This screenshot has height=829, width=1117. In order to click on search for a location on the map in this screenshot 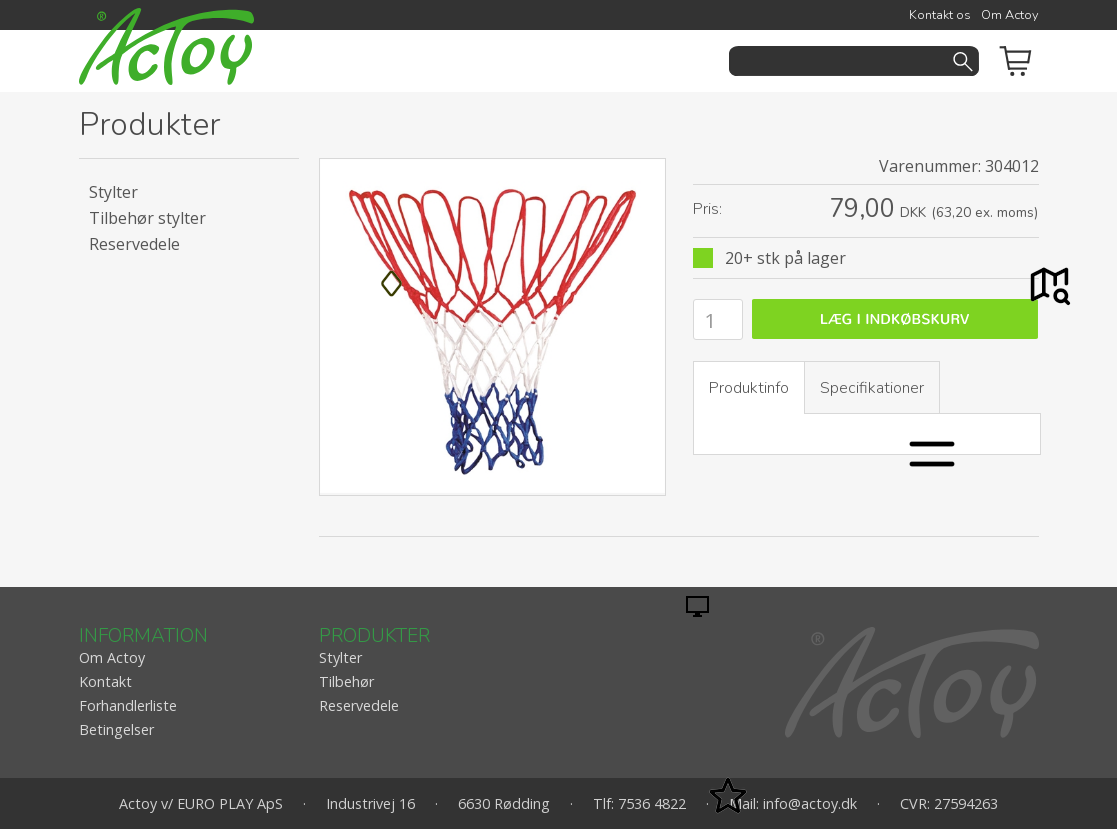, I will do `click(1049, 284)`.